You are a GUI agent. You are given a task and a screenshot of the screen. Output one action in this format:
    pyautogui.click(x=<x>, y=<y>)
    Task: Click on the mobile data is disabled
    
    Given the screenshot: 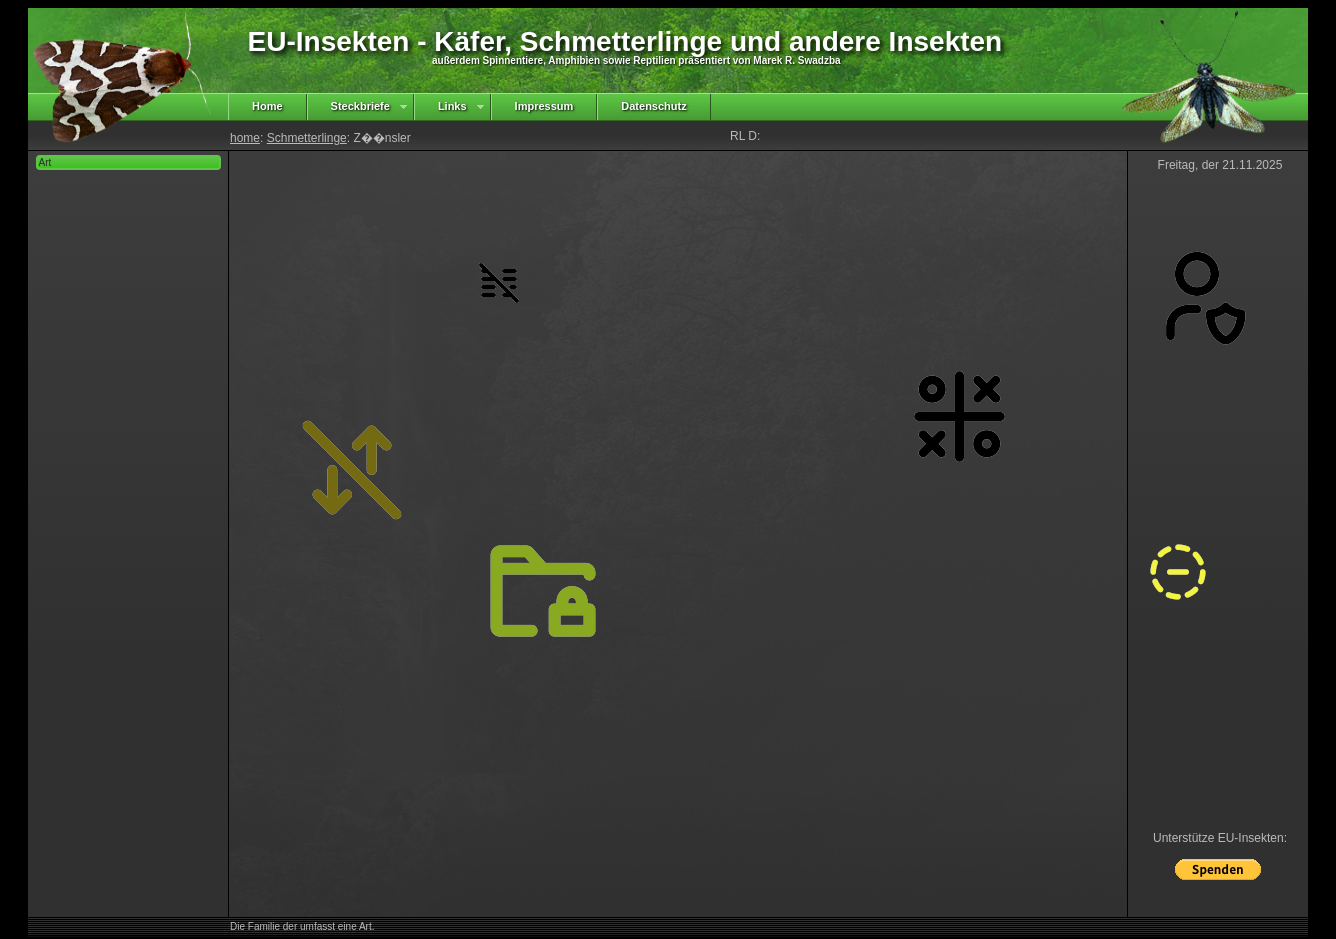 What is the action you would take?
    pyautogui.click(x=352, y=470)
    